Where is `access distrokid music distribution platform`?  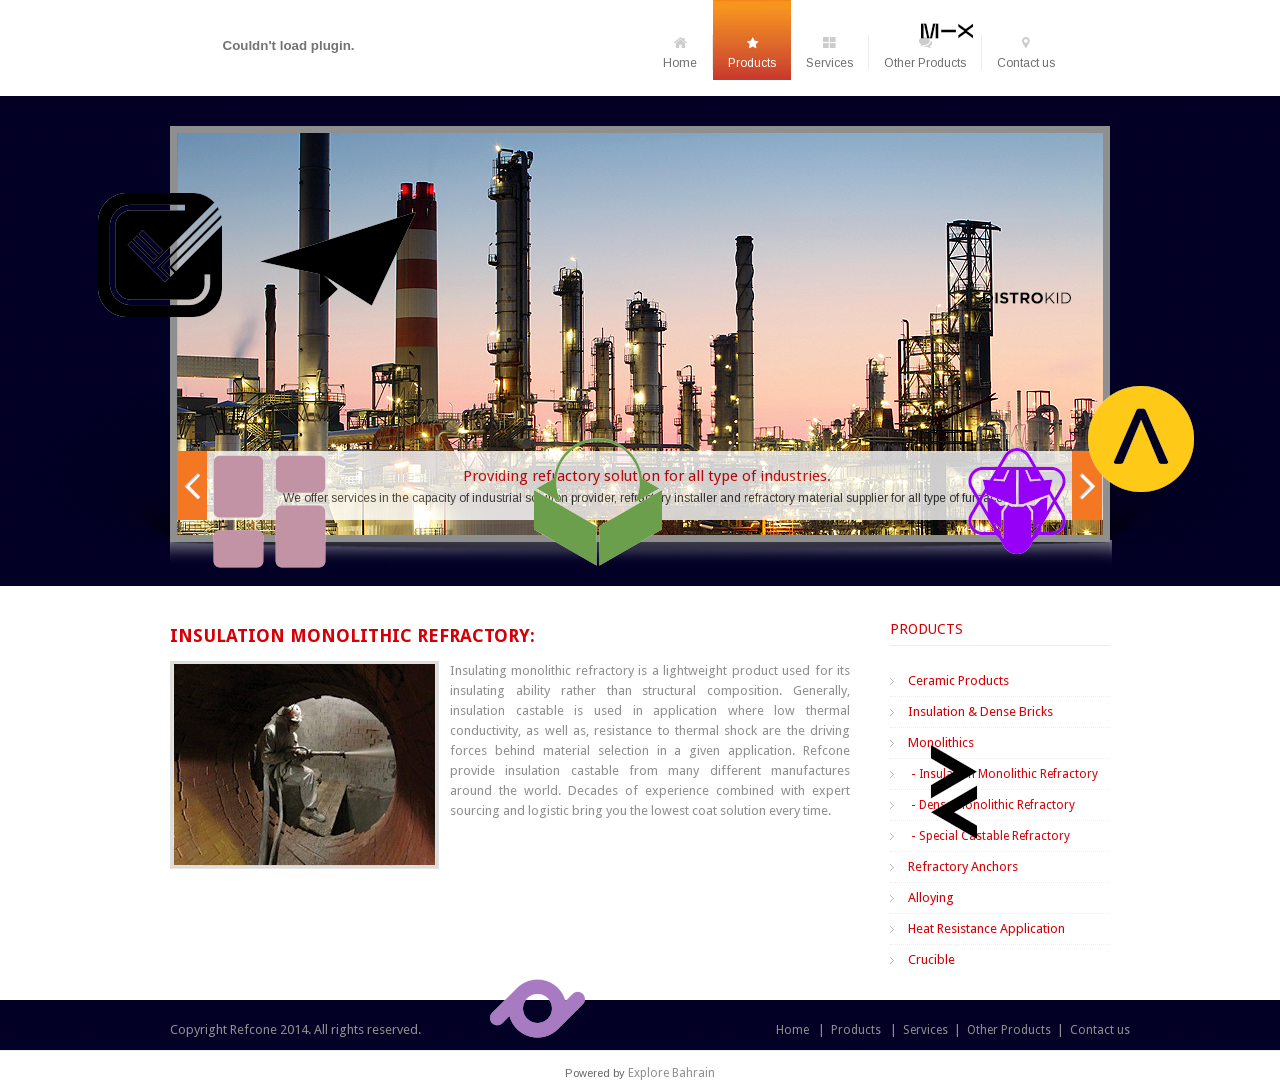
access distrokid music distribution platform is located at coordinates (1027, 298).